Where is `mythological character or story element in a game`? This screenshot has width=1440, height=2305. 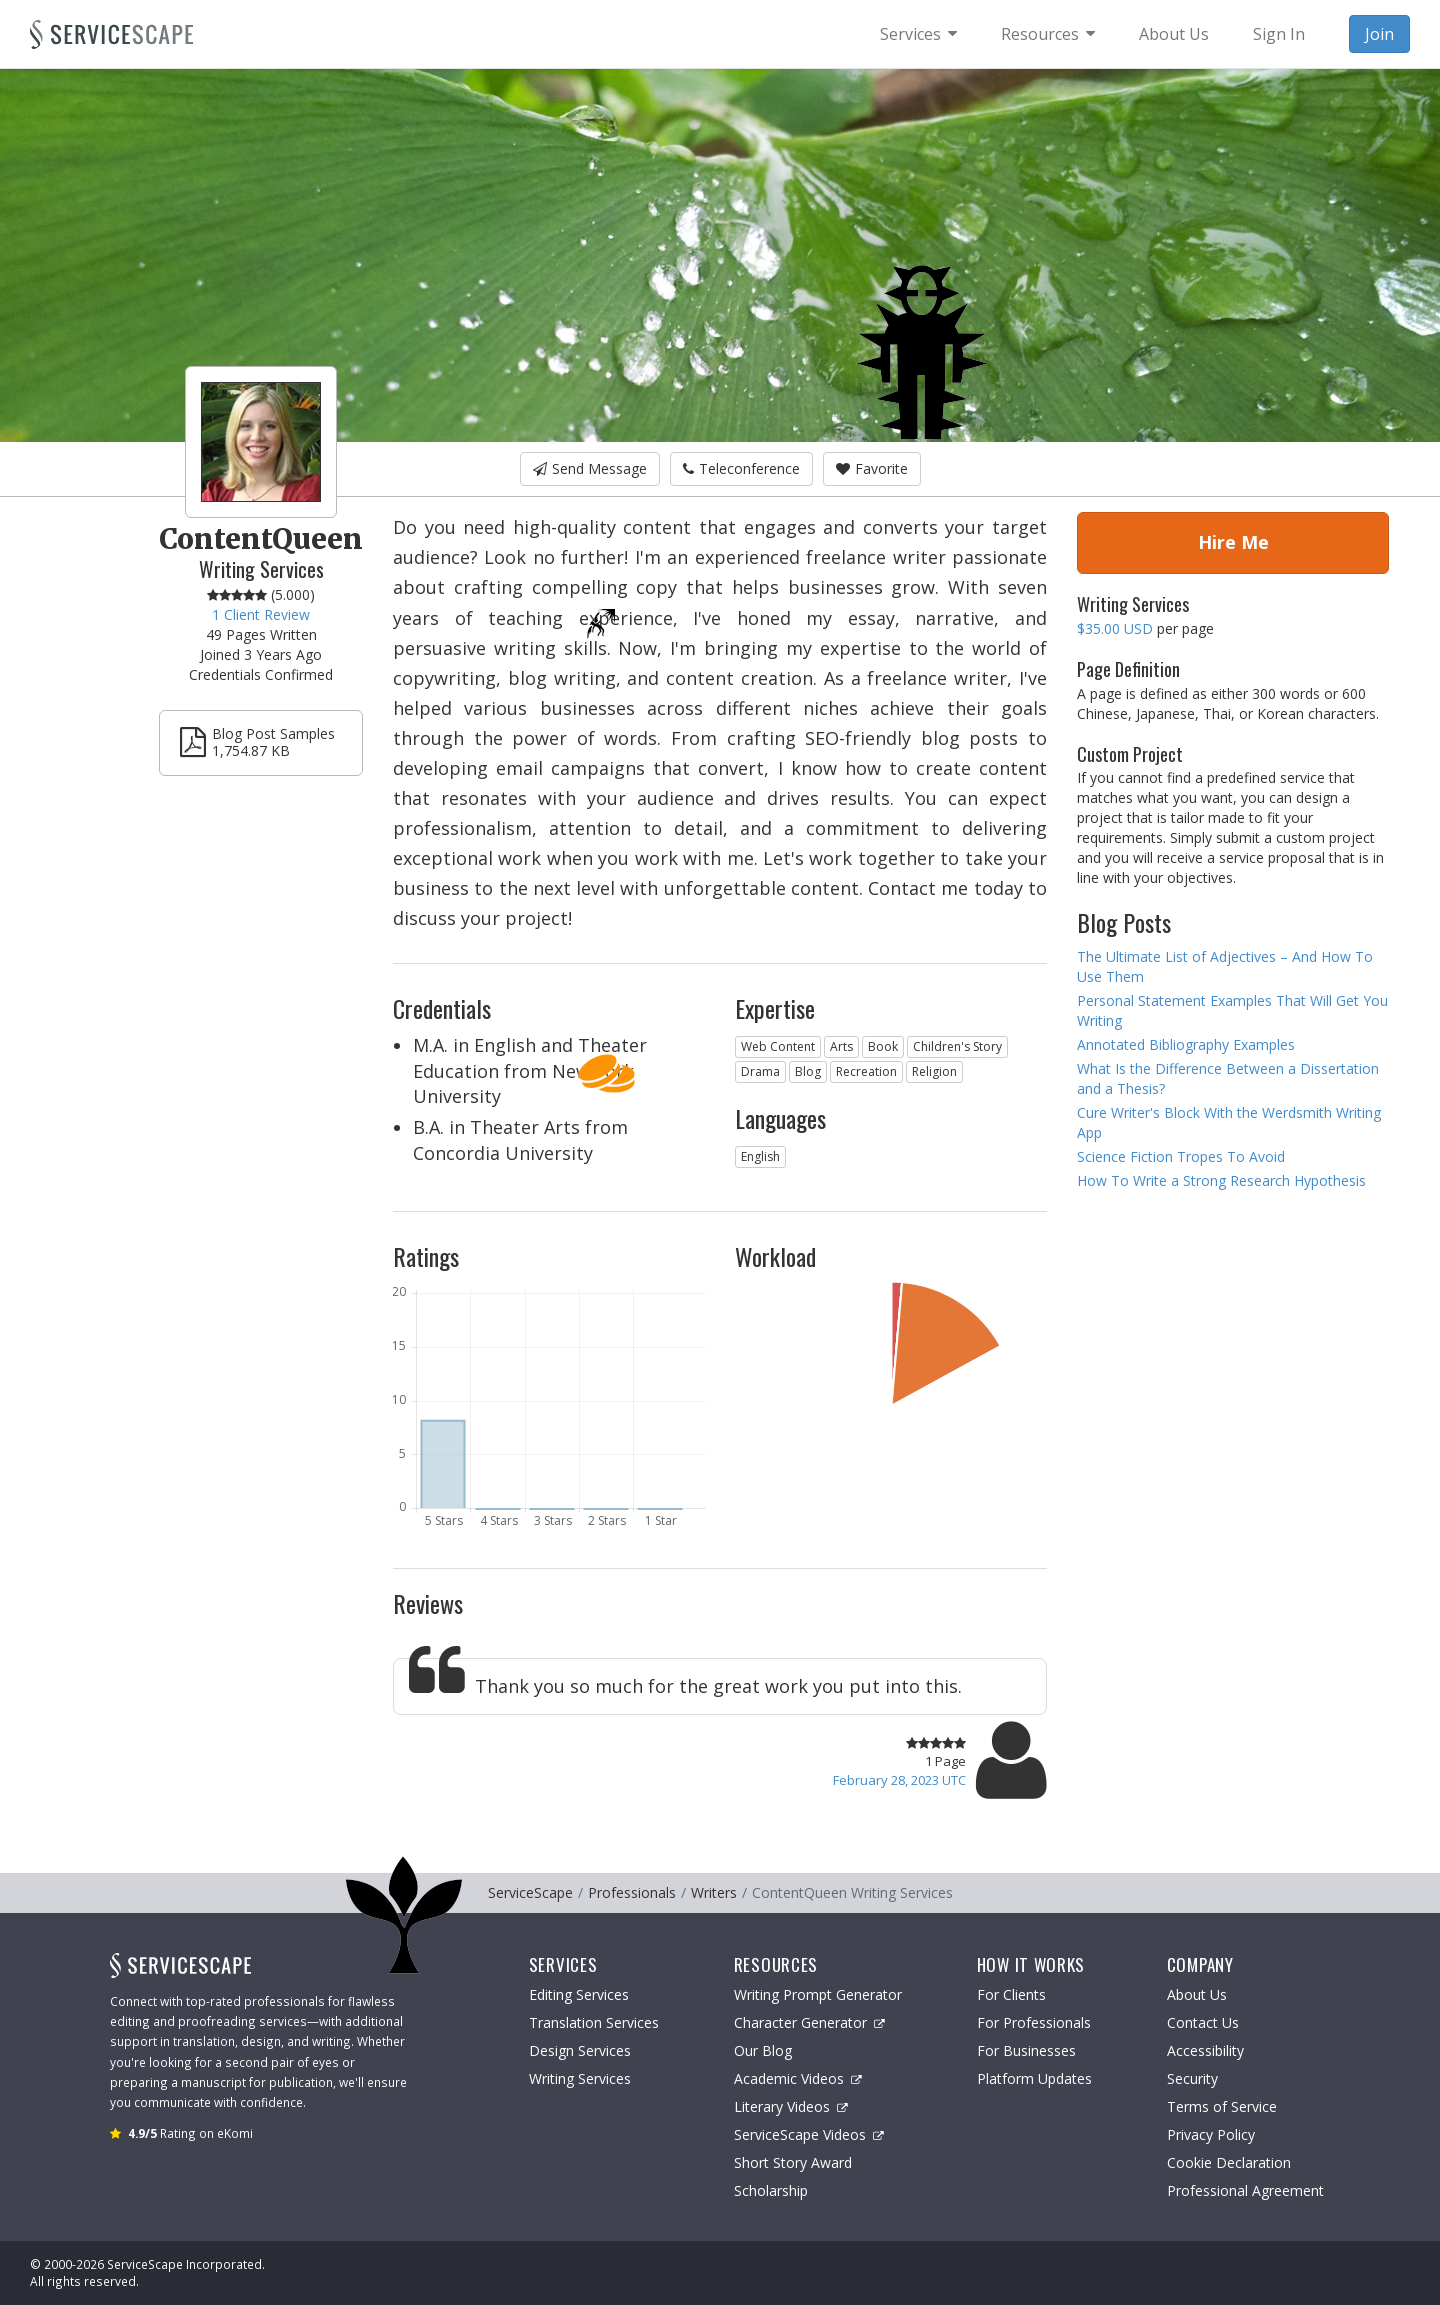 mythological character or story element in a game is located at coordinates (600, 624).